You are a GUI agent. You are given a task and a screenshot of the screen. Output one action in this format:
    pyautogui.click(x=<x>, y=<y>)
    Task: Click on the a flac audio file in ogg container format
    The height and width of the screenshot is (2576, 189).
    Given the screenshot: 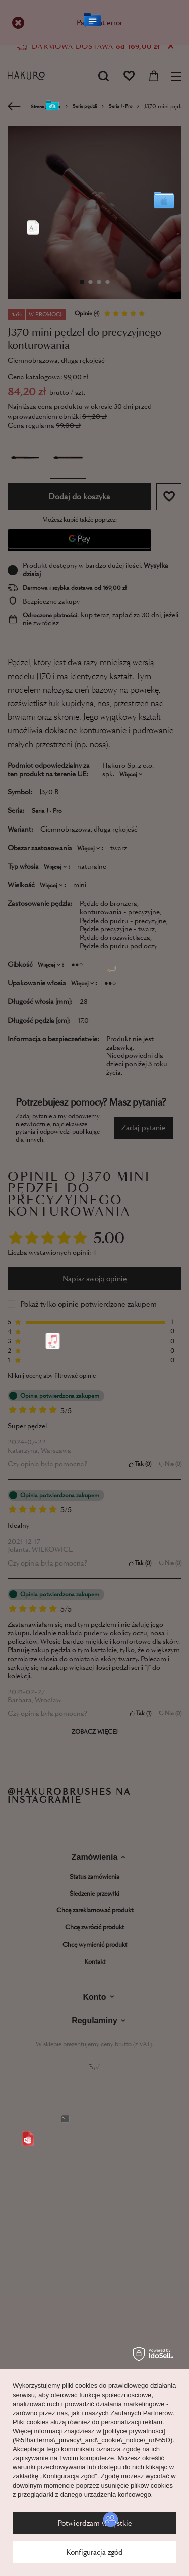 What is the action you would take?
    pyautogui.click(x=52, y=1341)
    